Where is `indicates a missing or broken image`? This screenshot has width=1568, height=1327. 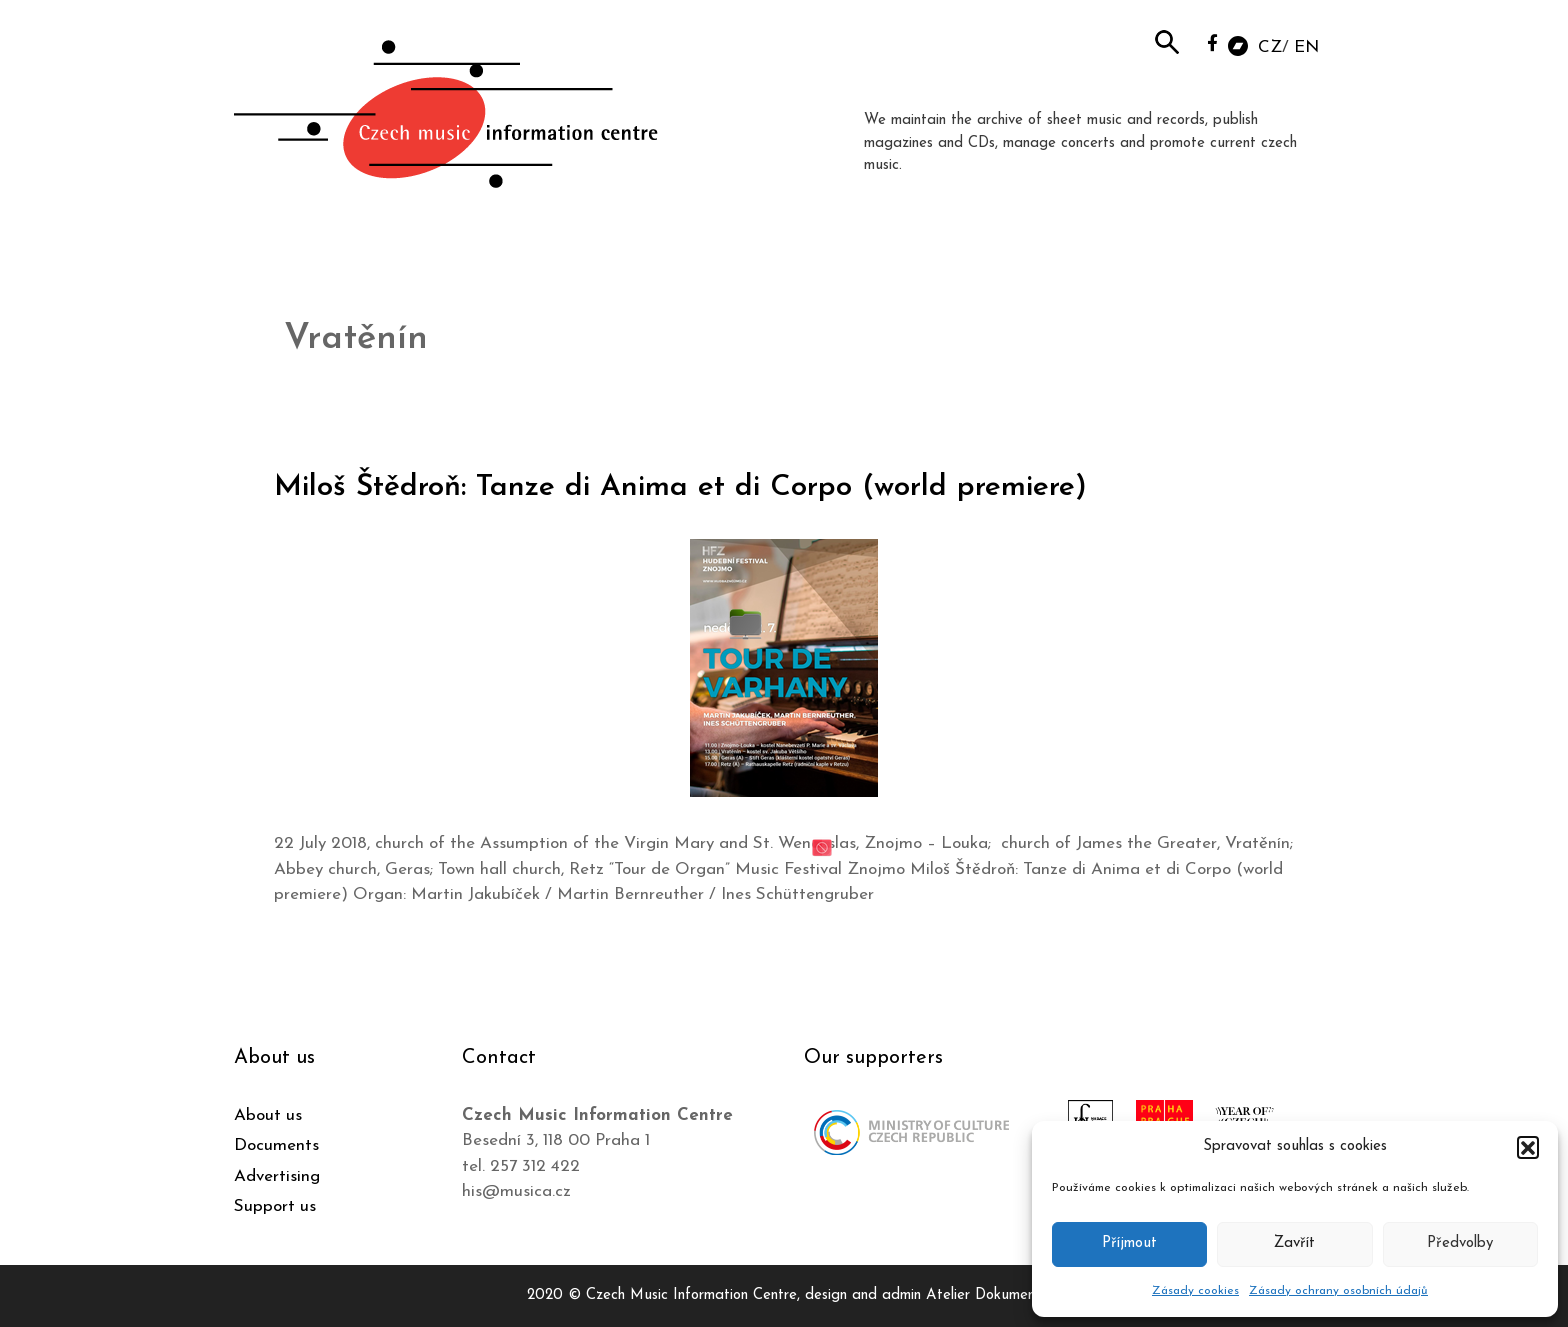 indicates a missing or broken image is located at coordinates (822, 847).